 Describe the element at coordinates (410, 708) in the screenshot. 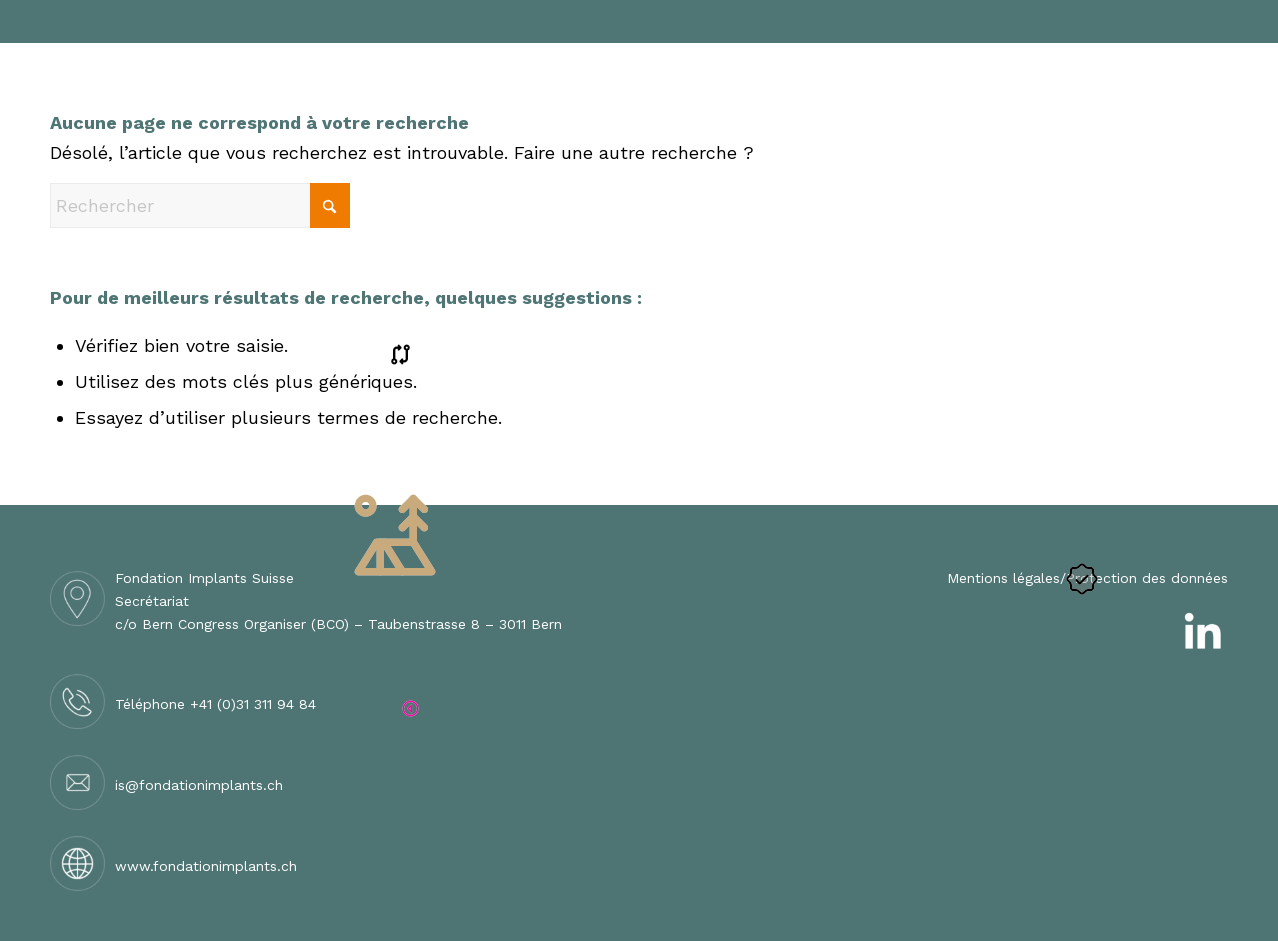

I see `go back to the previous screen` at that location.